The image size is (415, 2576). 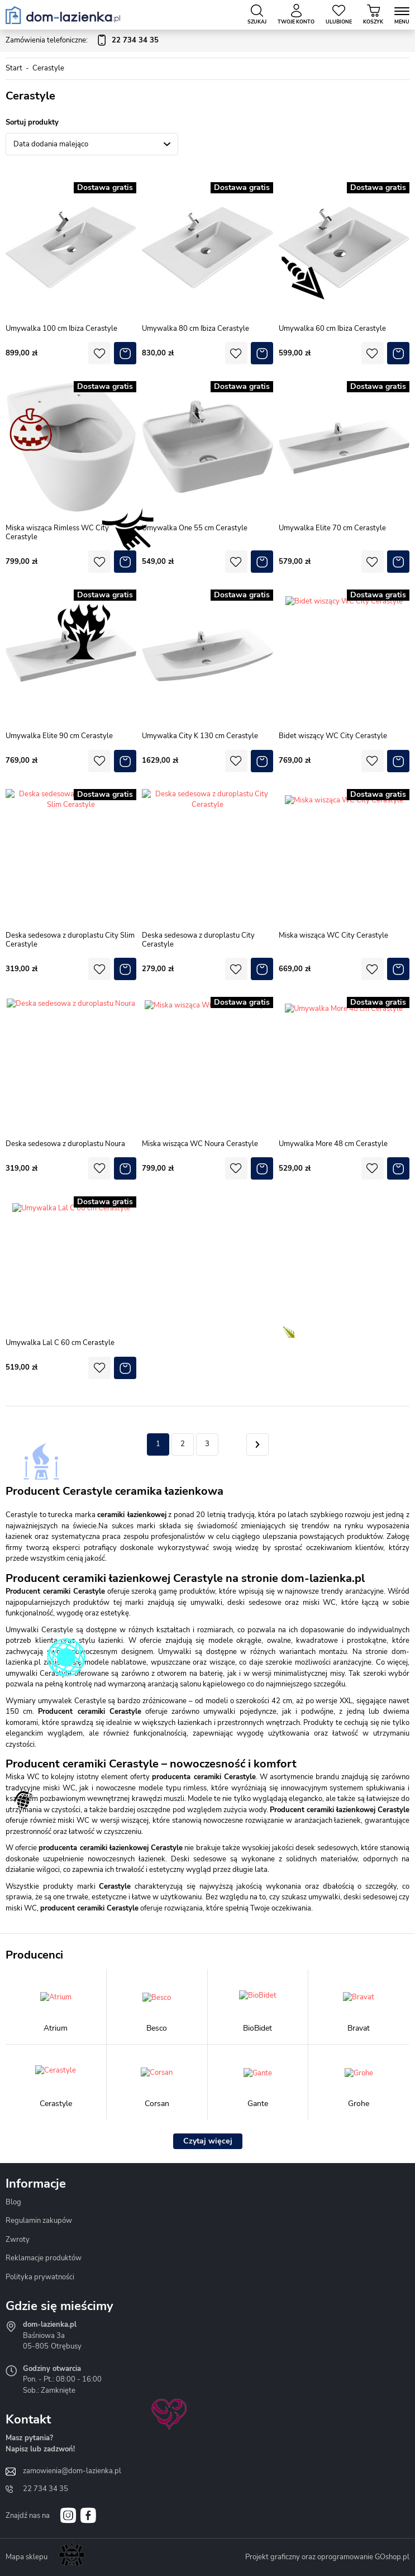 What do you see at coordinates (66, 1657) in the screenshot?
I see `indicates a locked or restricted game item` at bounding box center [66, 1657].